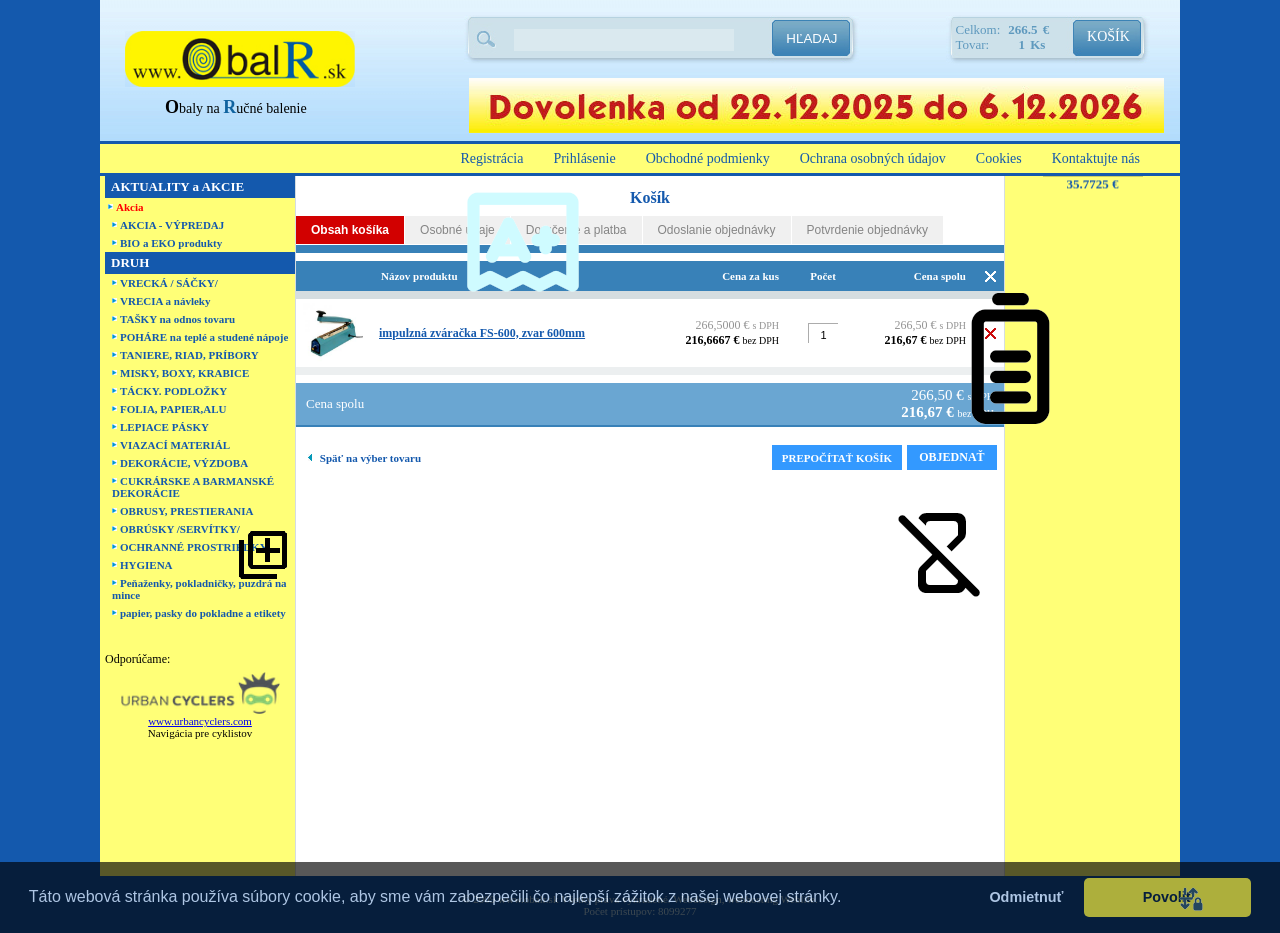 The width and height of the screenshot is (1280, 933). I want to click on data sync is locked or disabled, so click(1190, 898).